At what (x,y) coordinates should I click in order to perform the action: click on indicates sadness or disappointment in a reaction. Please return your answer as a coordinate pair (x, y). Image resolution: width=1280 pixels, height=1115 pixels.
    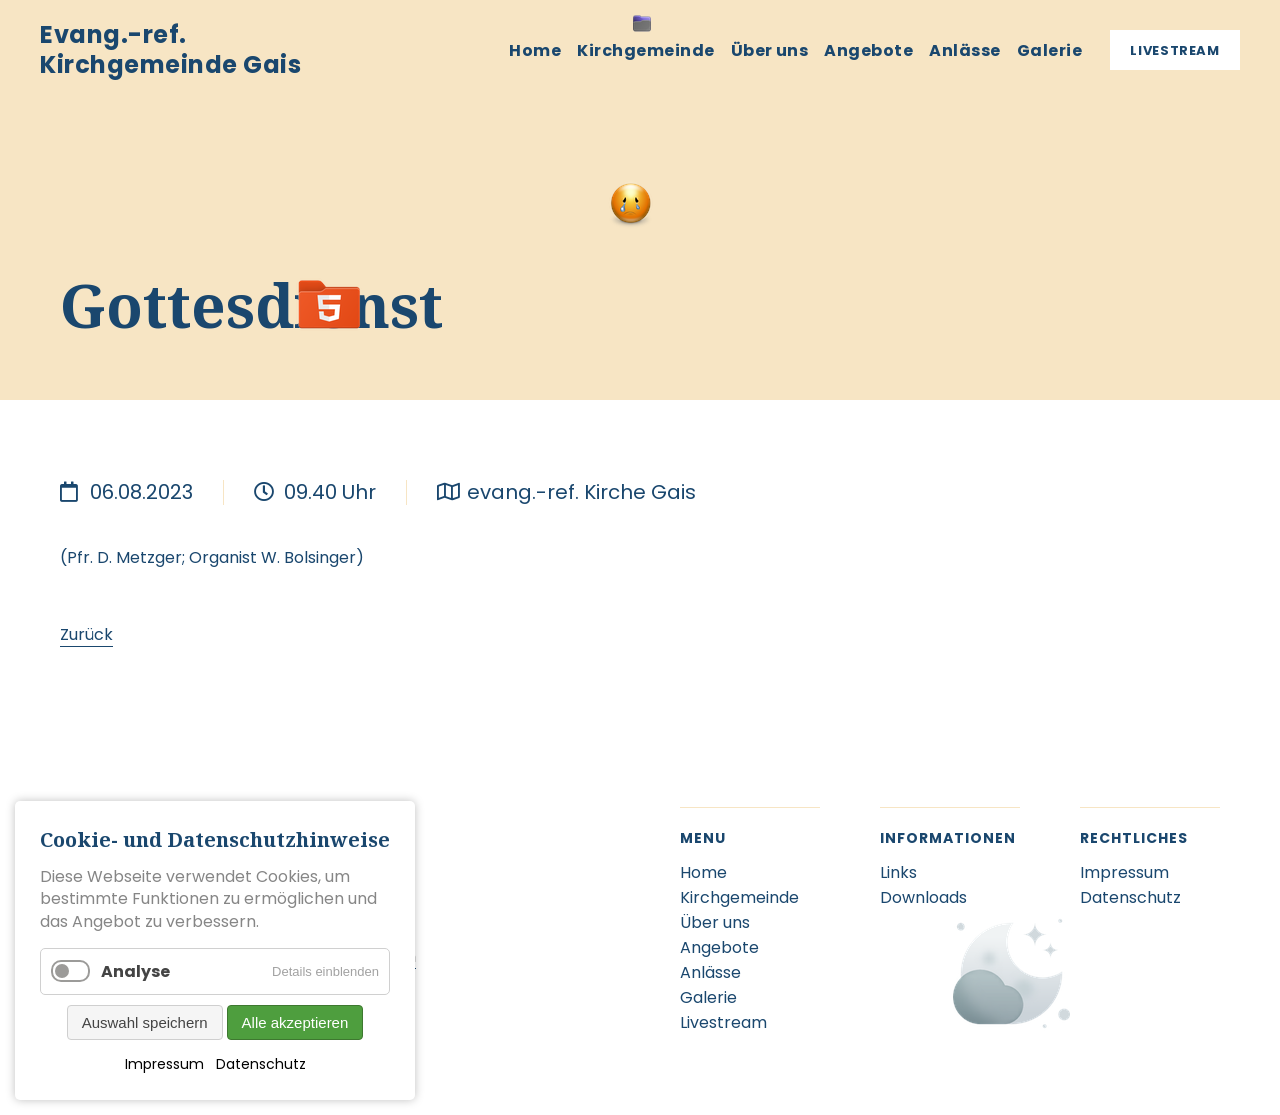
    Looking at the image, I should click on (631, 205).